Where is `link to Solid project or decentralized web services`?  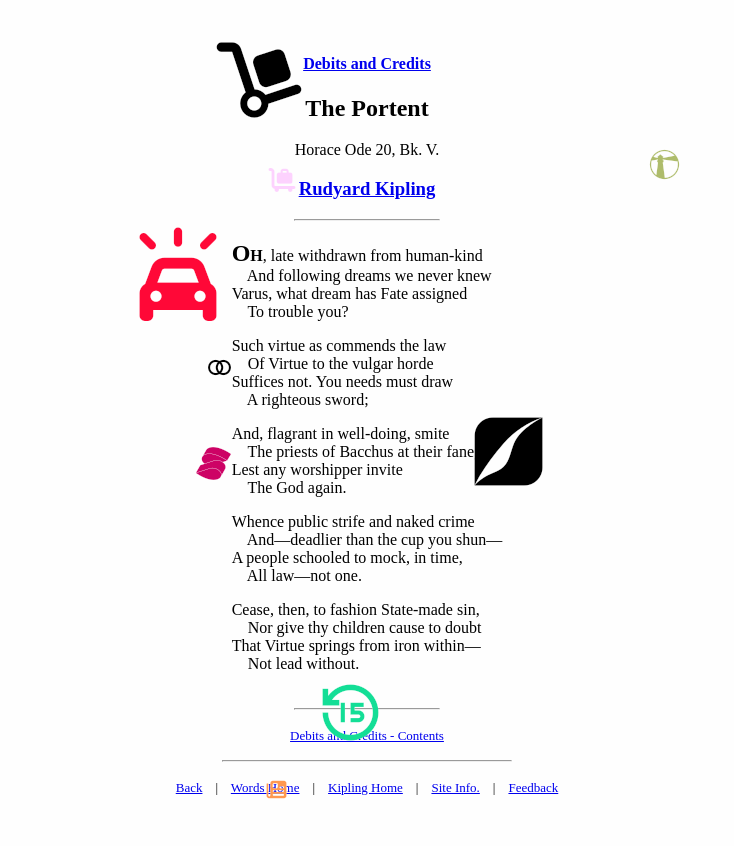 link to Solid project or decentralized web services is located at coordinates (213, 463).